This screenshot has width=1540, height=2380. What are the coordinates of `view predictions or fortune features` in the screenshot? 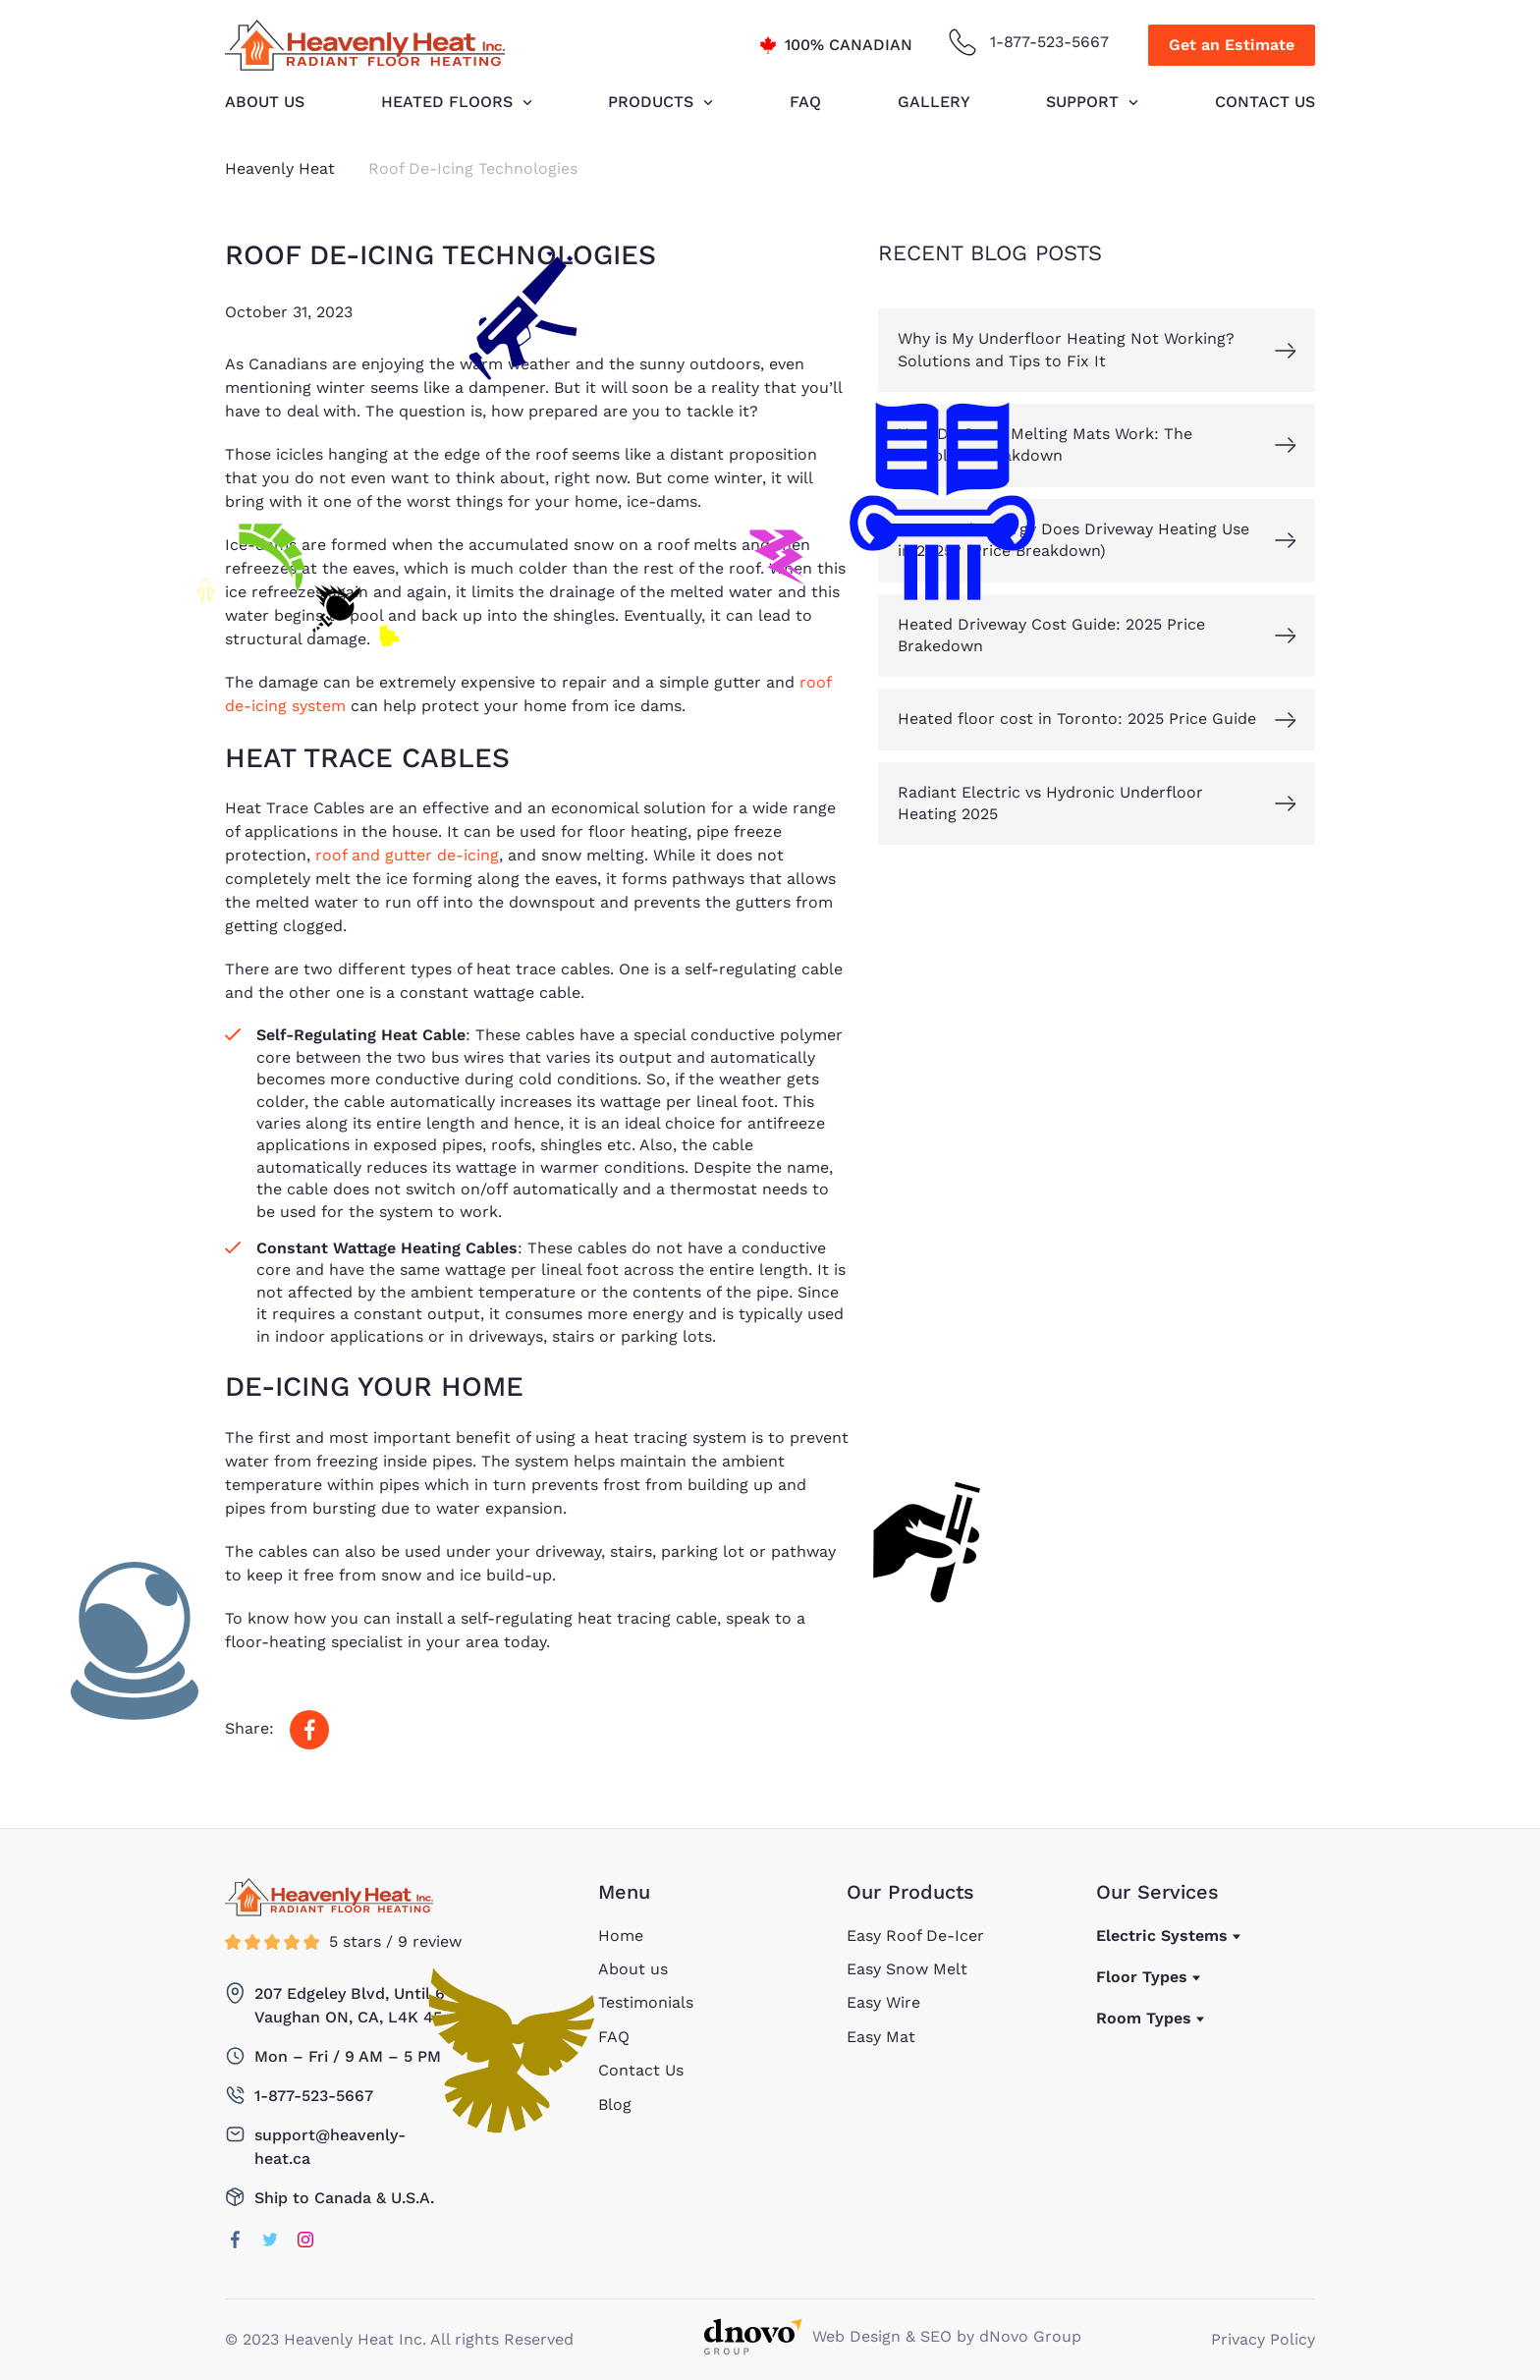 It's located at (135, 1639).